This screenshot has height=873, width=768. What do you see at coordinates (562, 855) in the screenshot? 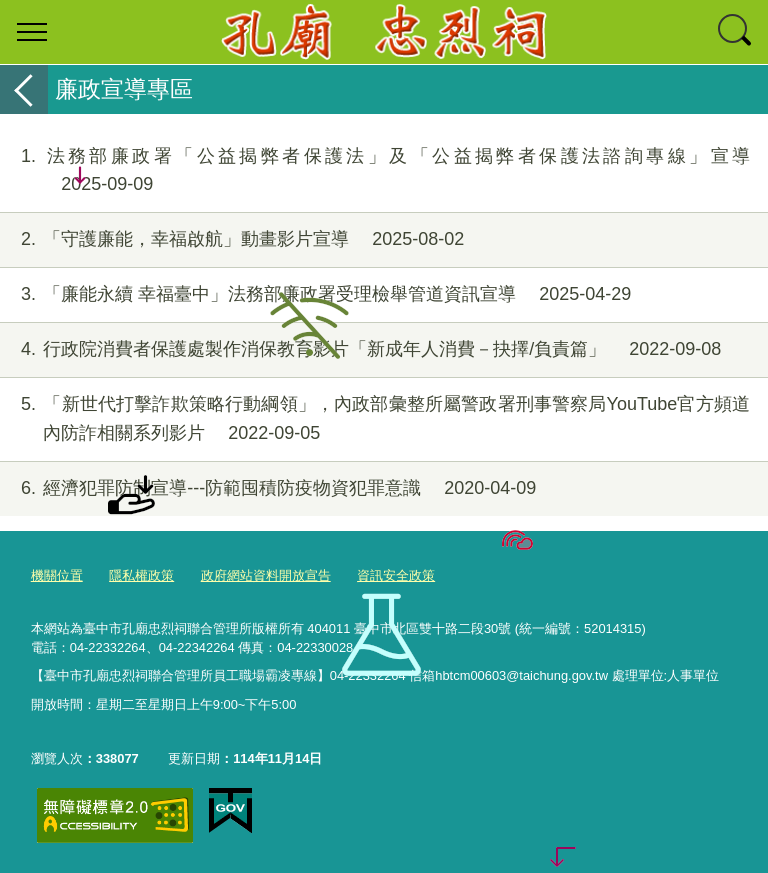
I see `navigate back and down in a menu hierarchy` at bounding box center [562, 855].